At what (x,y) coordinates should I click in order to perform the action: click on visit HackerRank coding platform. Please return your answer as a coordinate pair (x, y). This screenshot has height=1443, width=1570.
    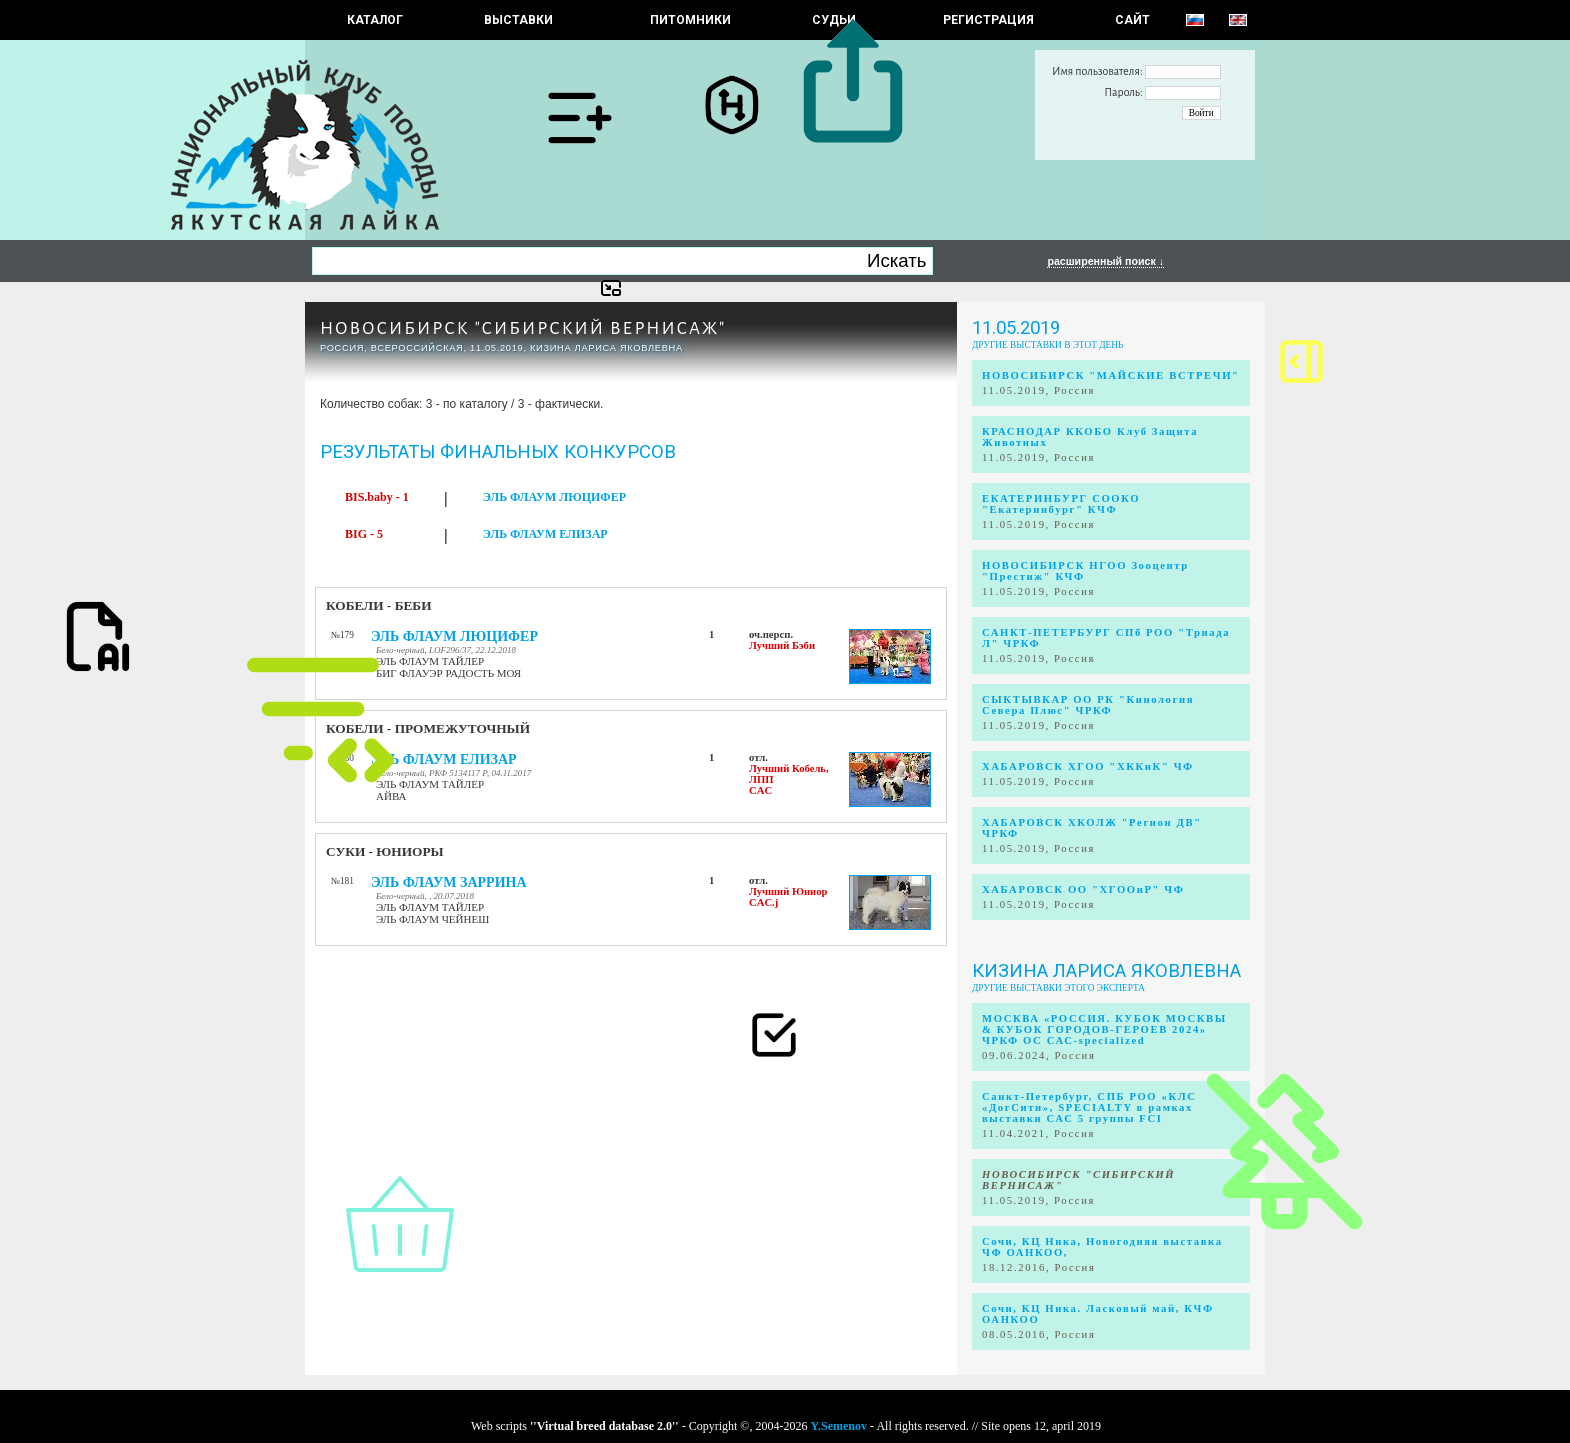
    Looking at the image, I should click on (732, 105).